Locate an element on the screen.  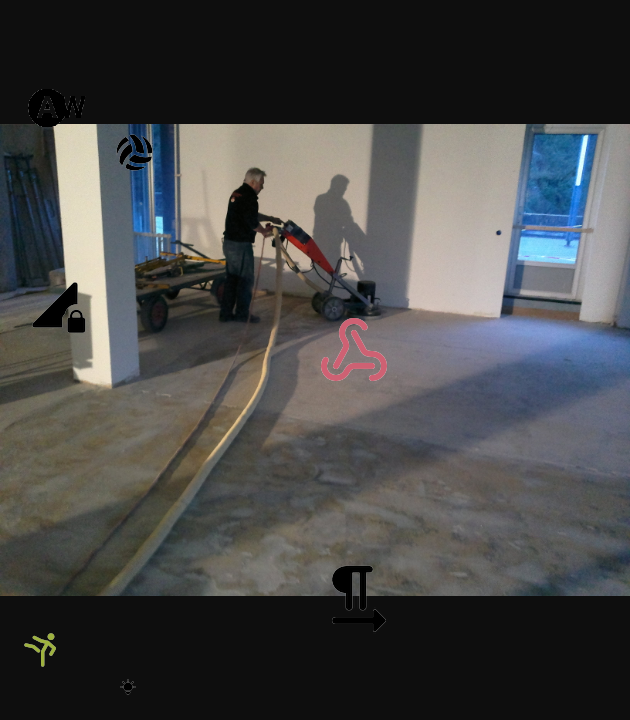
set text direction to left-to-right is located at coordinates (356, 600).